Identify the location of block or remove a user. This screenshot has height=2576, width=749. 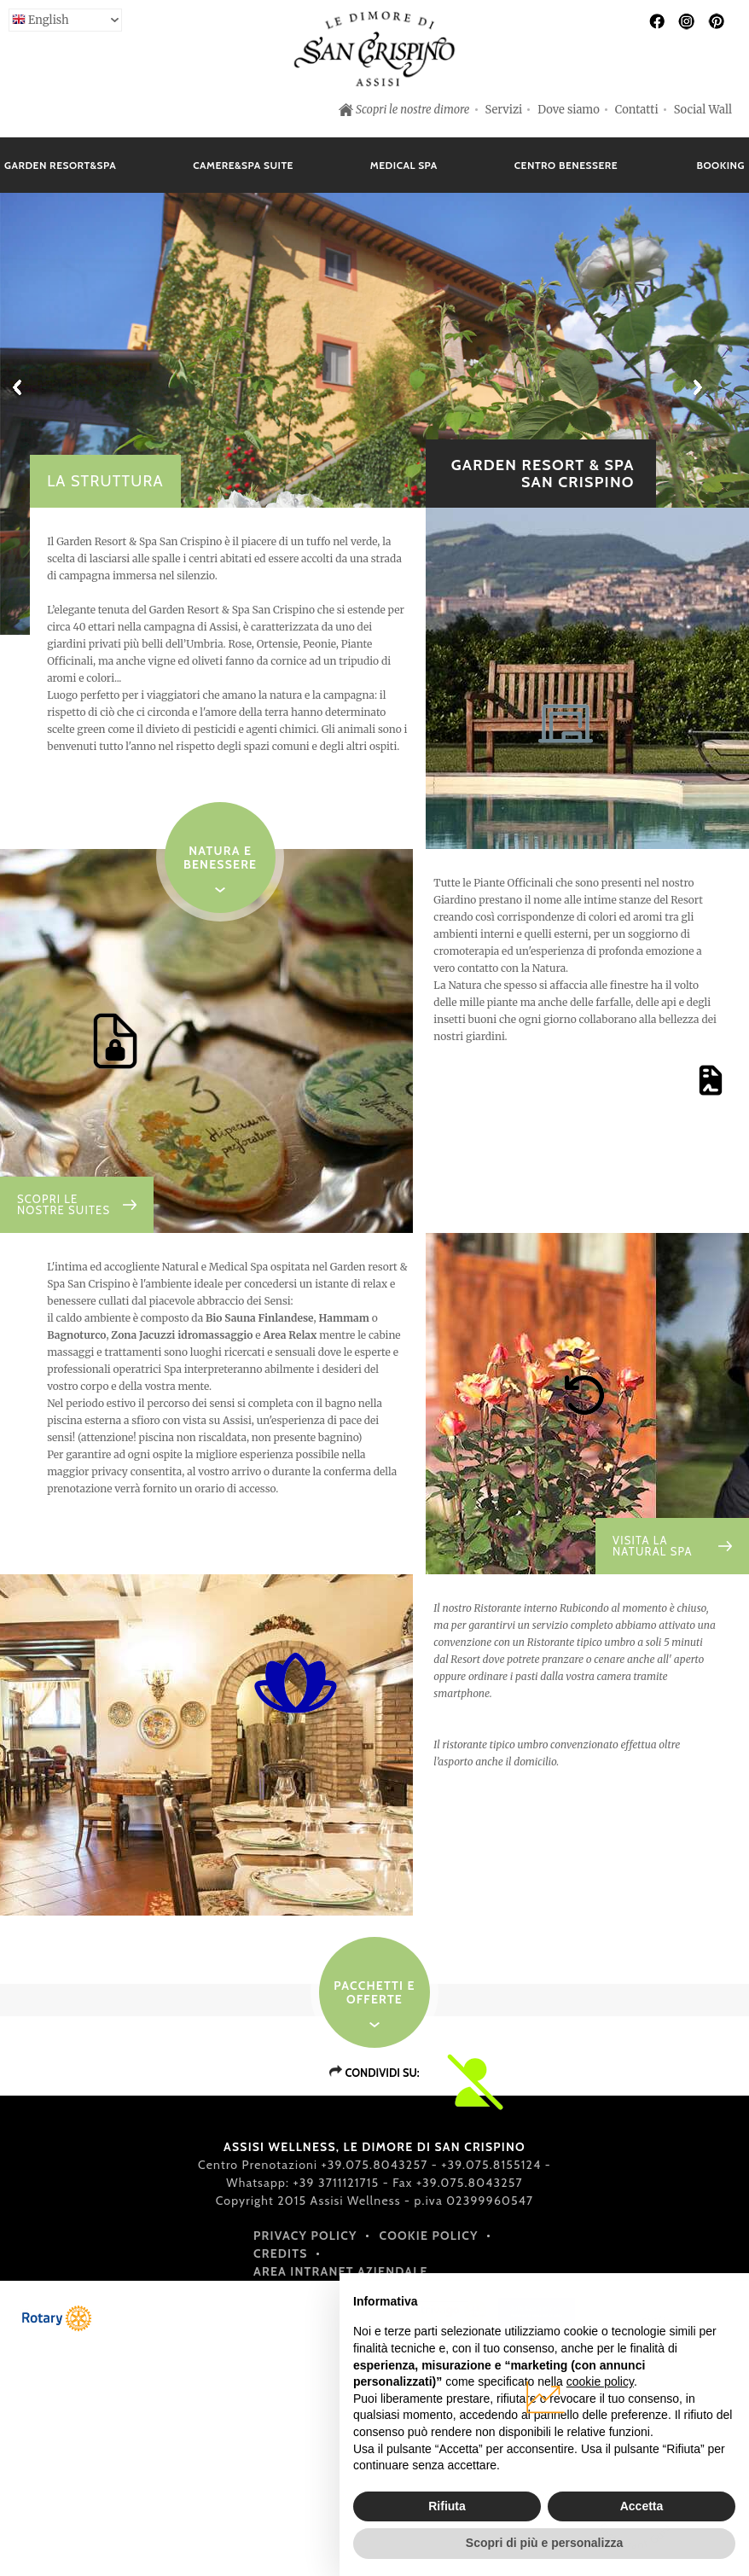
(475, 2082).